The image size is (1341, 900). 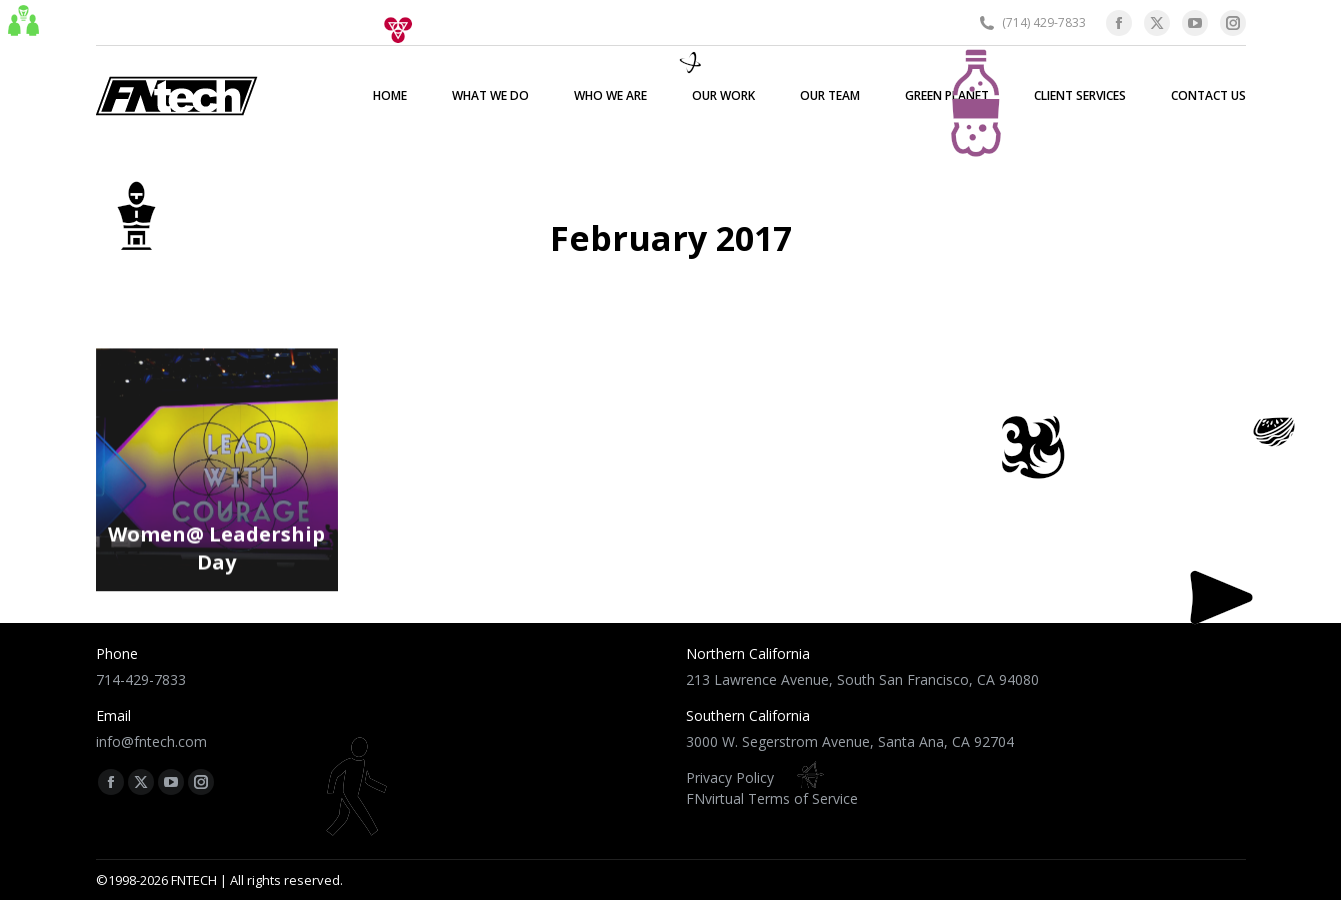 I want to click on select watermelon flavor or ingredient, so click(x=1274, y=432).